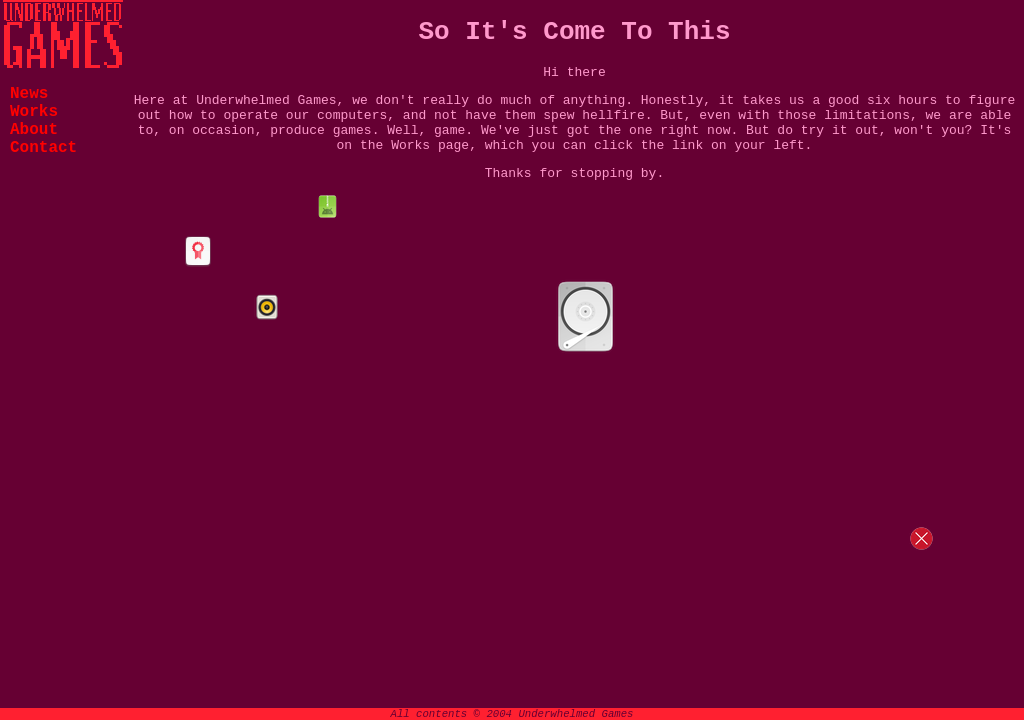 The width and height of the screenshot is (1024, 720). What do you see at coordinates (198, 251) in the screenshot?
I see `pkcs7 certificate bundle file` at bounding box center [198, 251].